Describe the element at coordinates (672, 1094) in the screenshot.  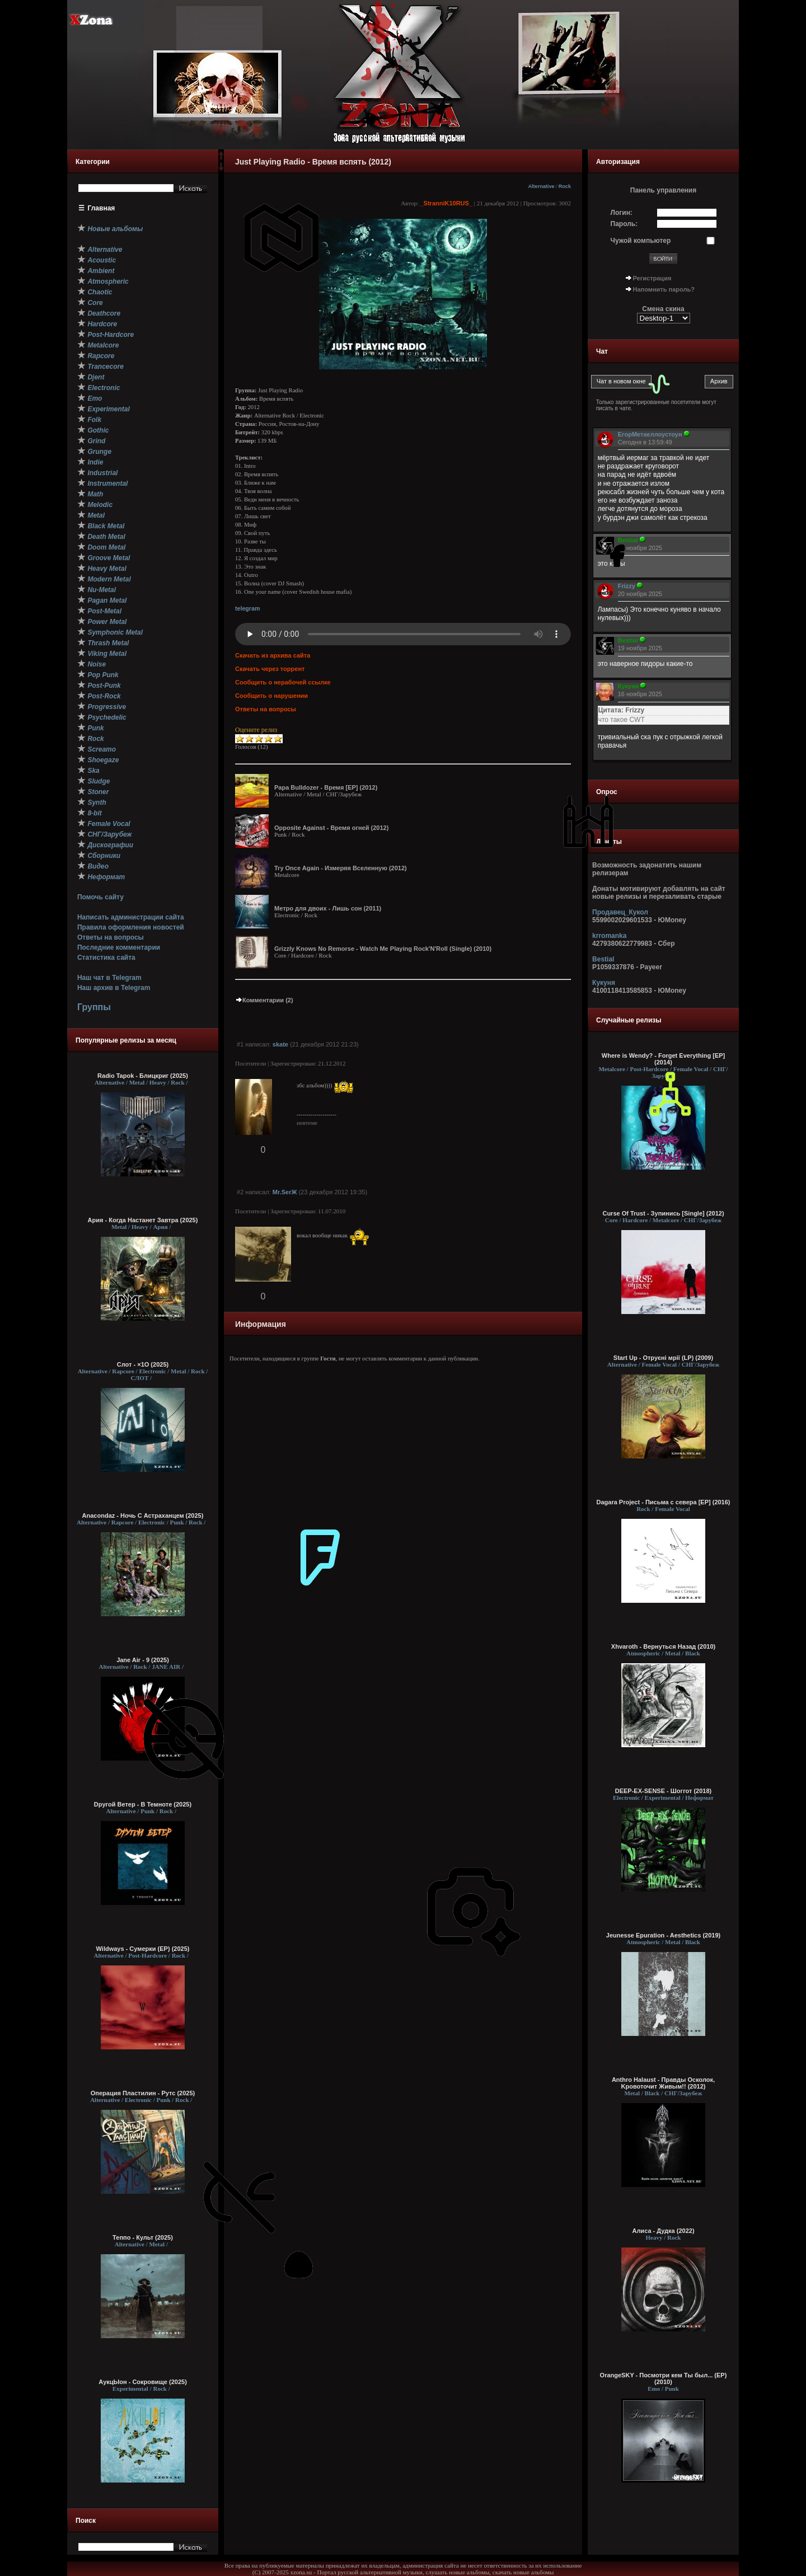
I see `view type hierarchy in code editor` at that location.